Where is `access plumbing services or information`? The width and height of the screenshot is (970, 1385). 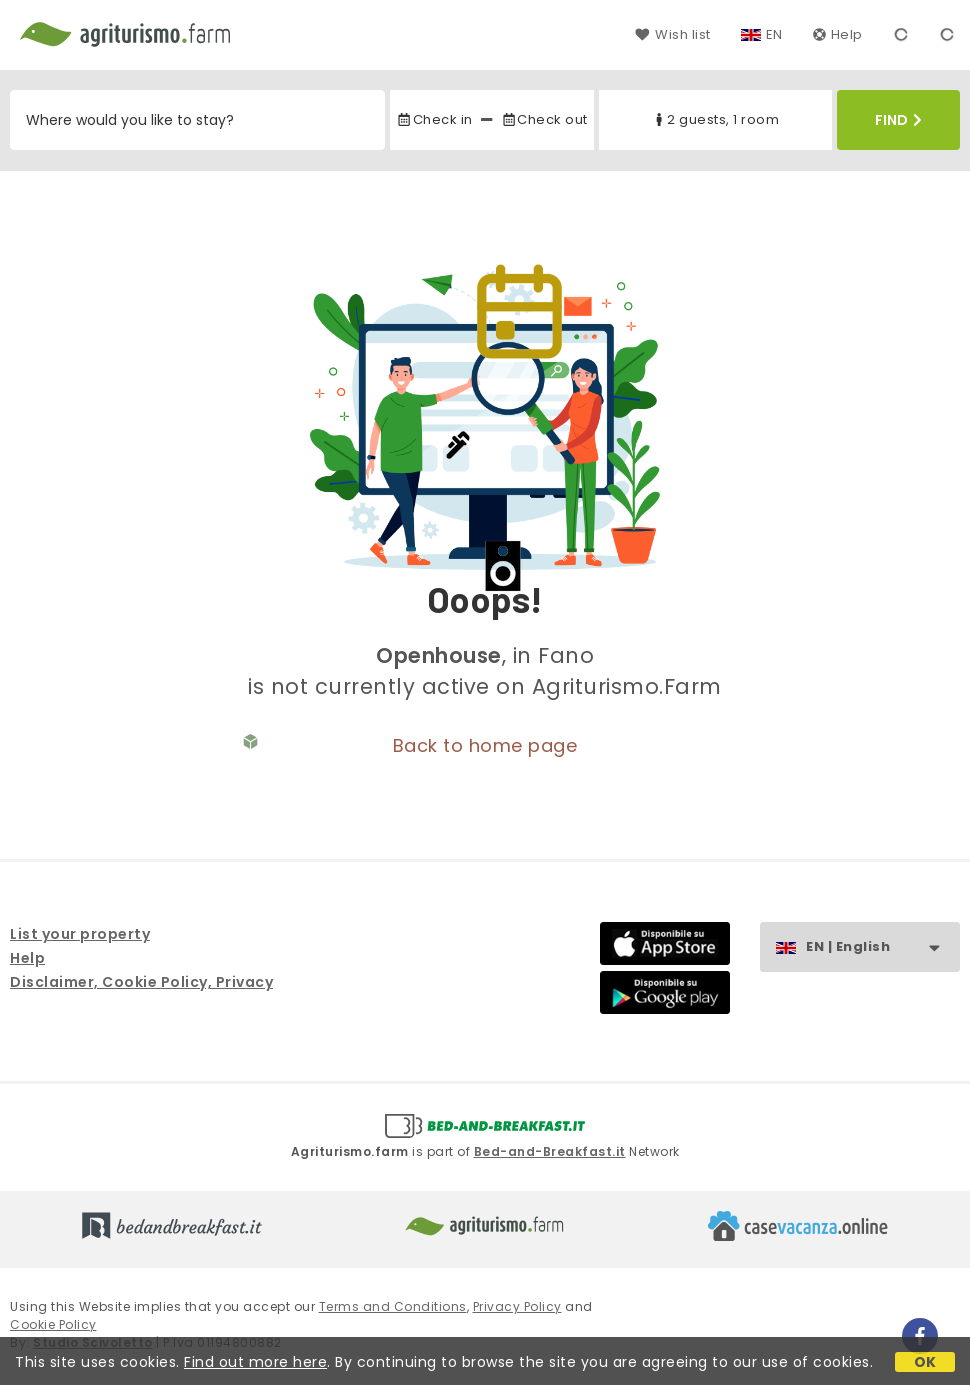 access plumbing services or information is located at coordinates (458, 445).